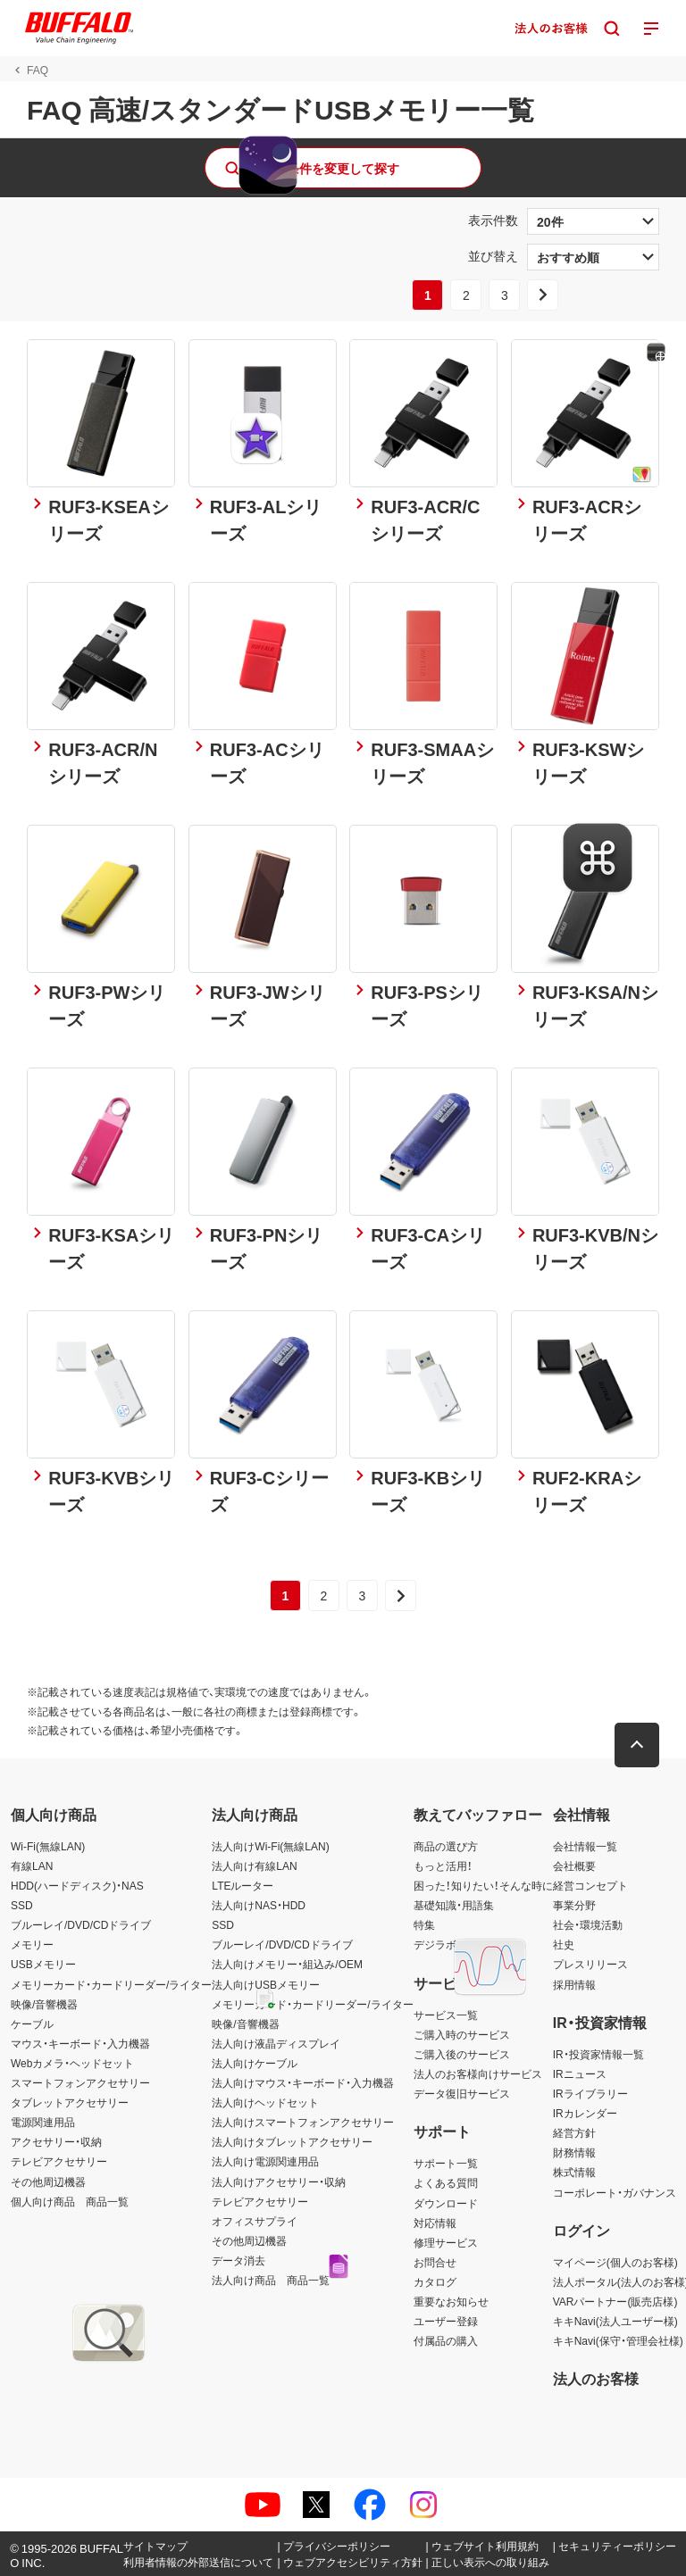  What do you see at coordinates (264, 1998) in the screenshot?
I see `create a new document` at bounding box center [264, 1998].